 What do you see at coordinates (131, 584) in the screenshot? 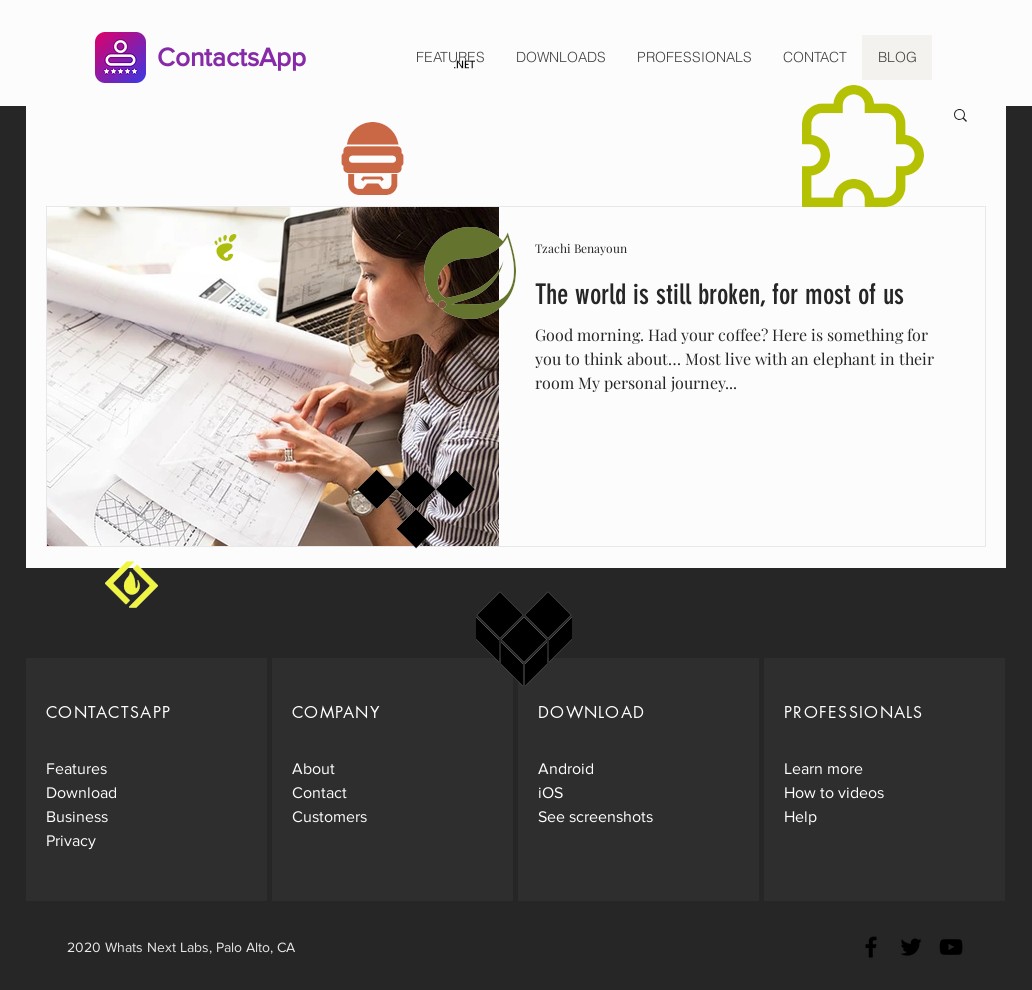
I see `visit sourceforge website` at bounding box center [131, 584].